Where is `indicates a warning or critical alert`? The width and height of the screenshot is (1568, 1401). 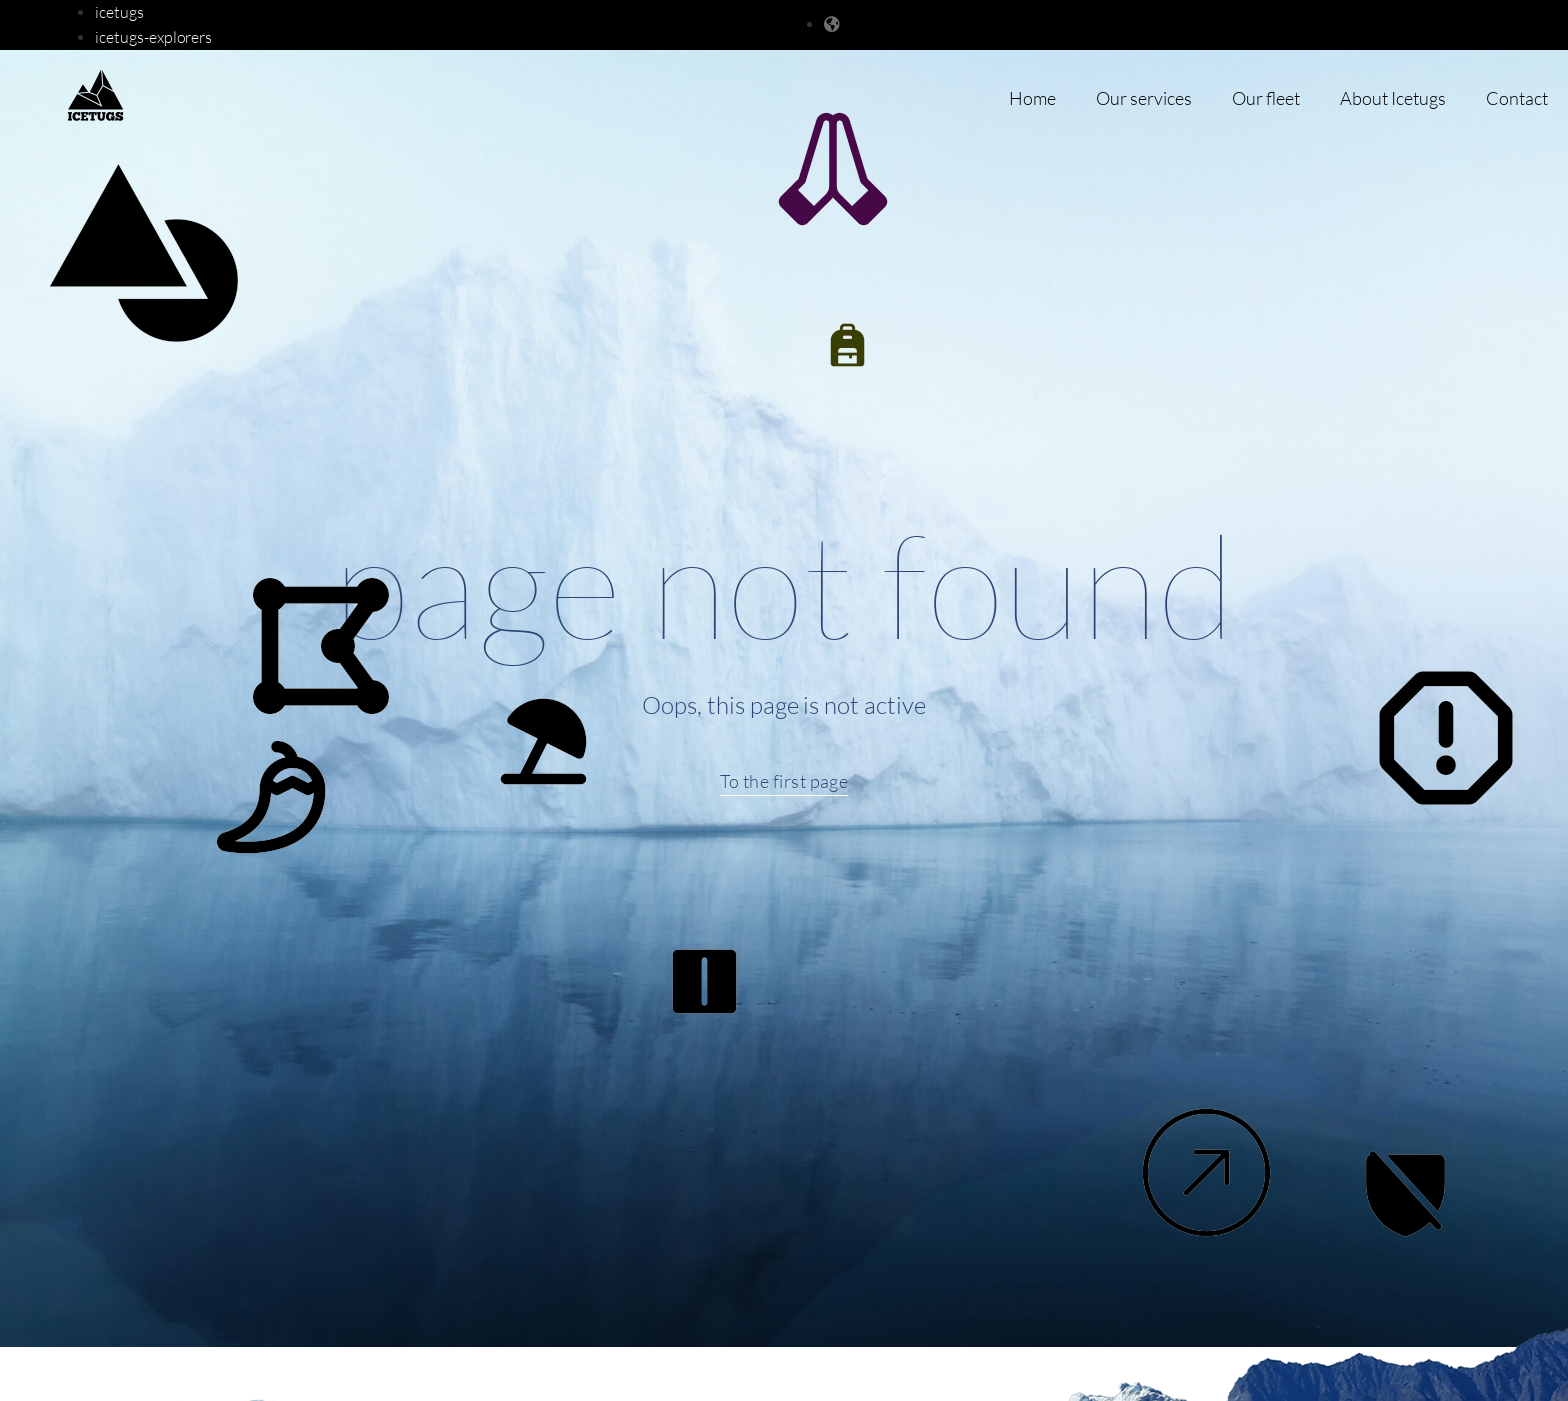
indicates a warning or critical alert is located at coordinates (1446, 738).